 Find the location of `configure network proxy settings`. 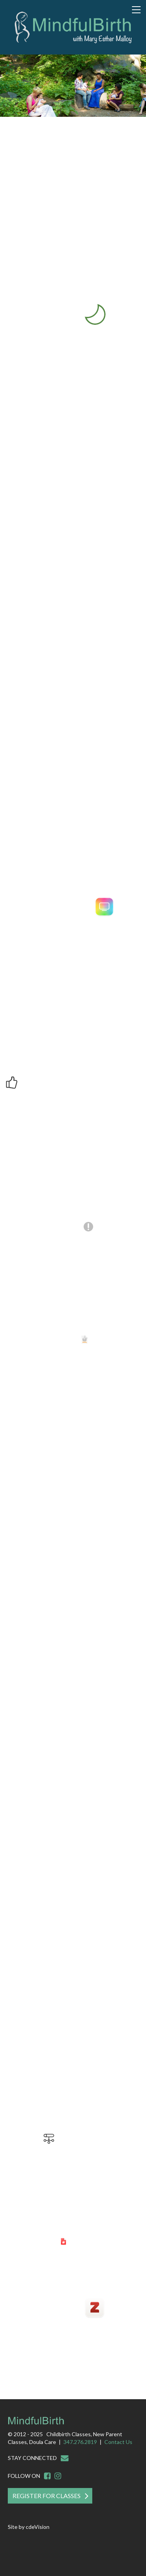

configure network proxy settings is located at coordinates (49, 2138).